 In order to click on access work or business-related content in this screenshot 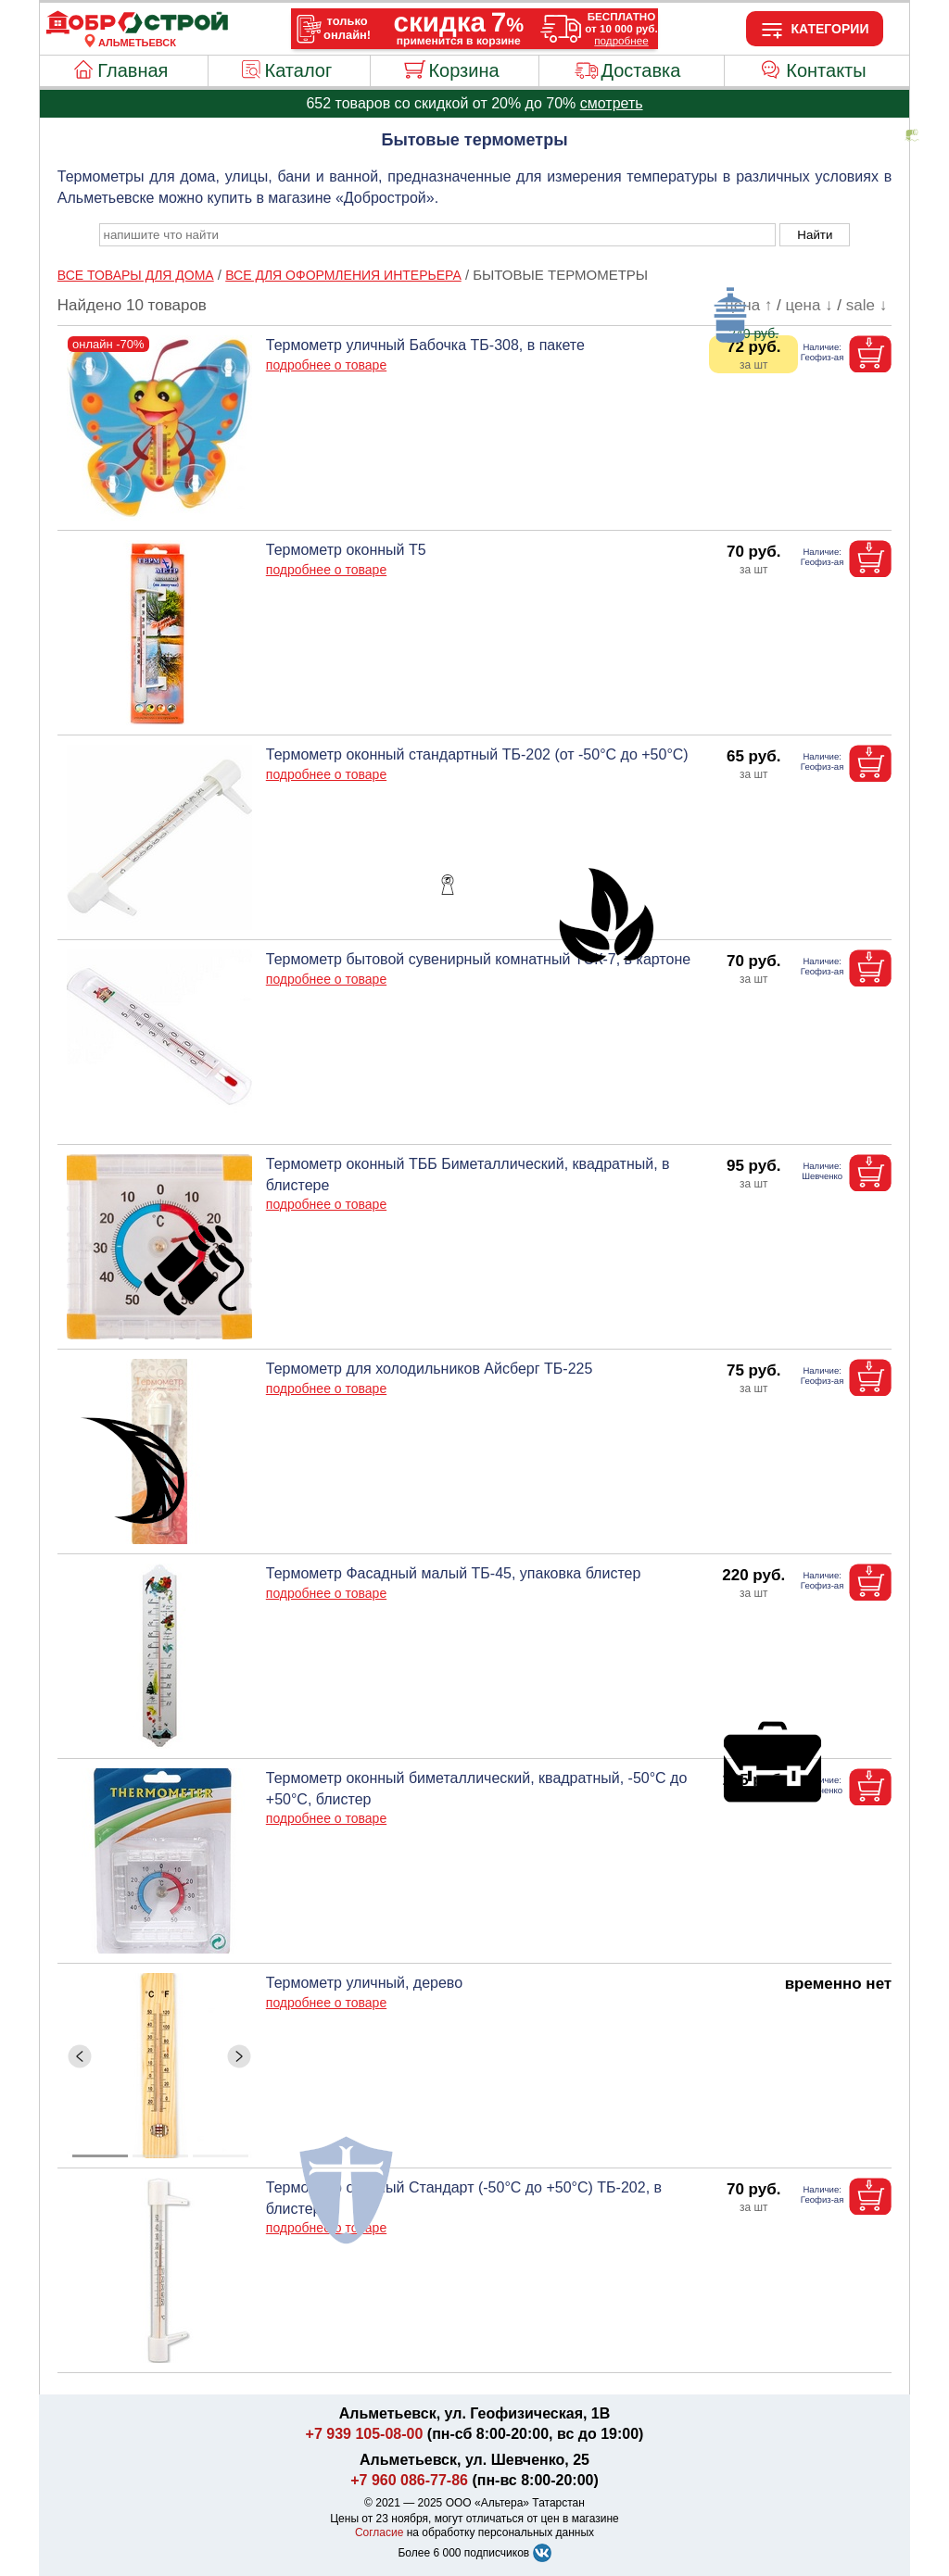, I will do `click(772, 1764)`.